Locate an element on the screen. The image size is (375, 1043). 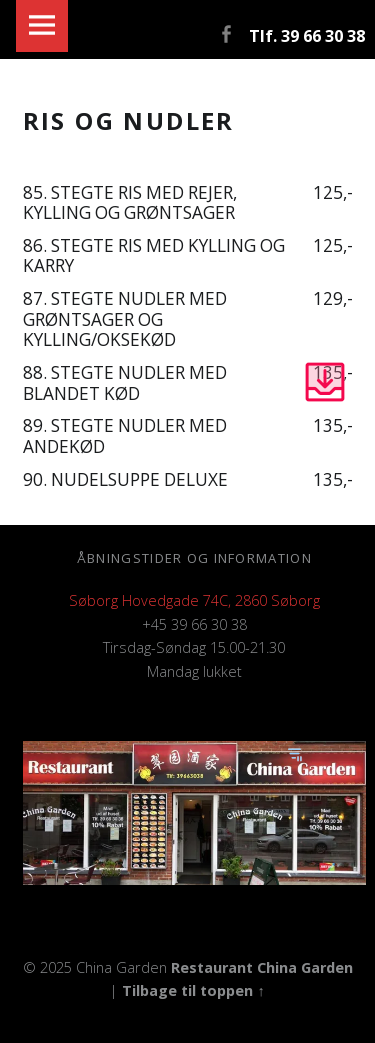
download file to inbox or tray is located at coordinates (325, 382).